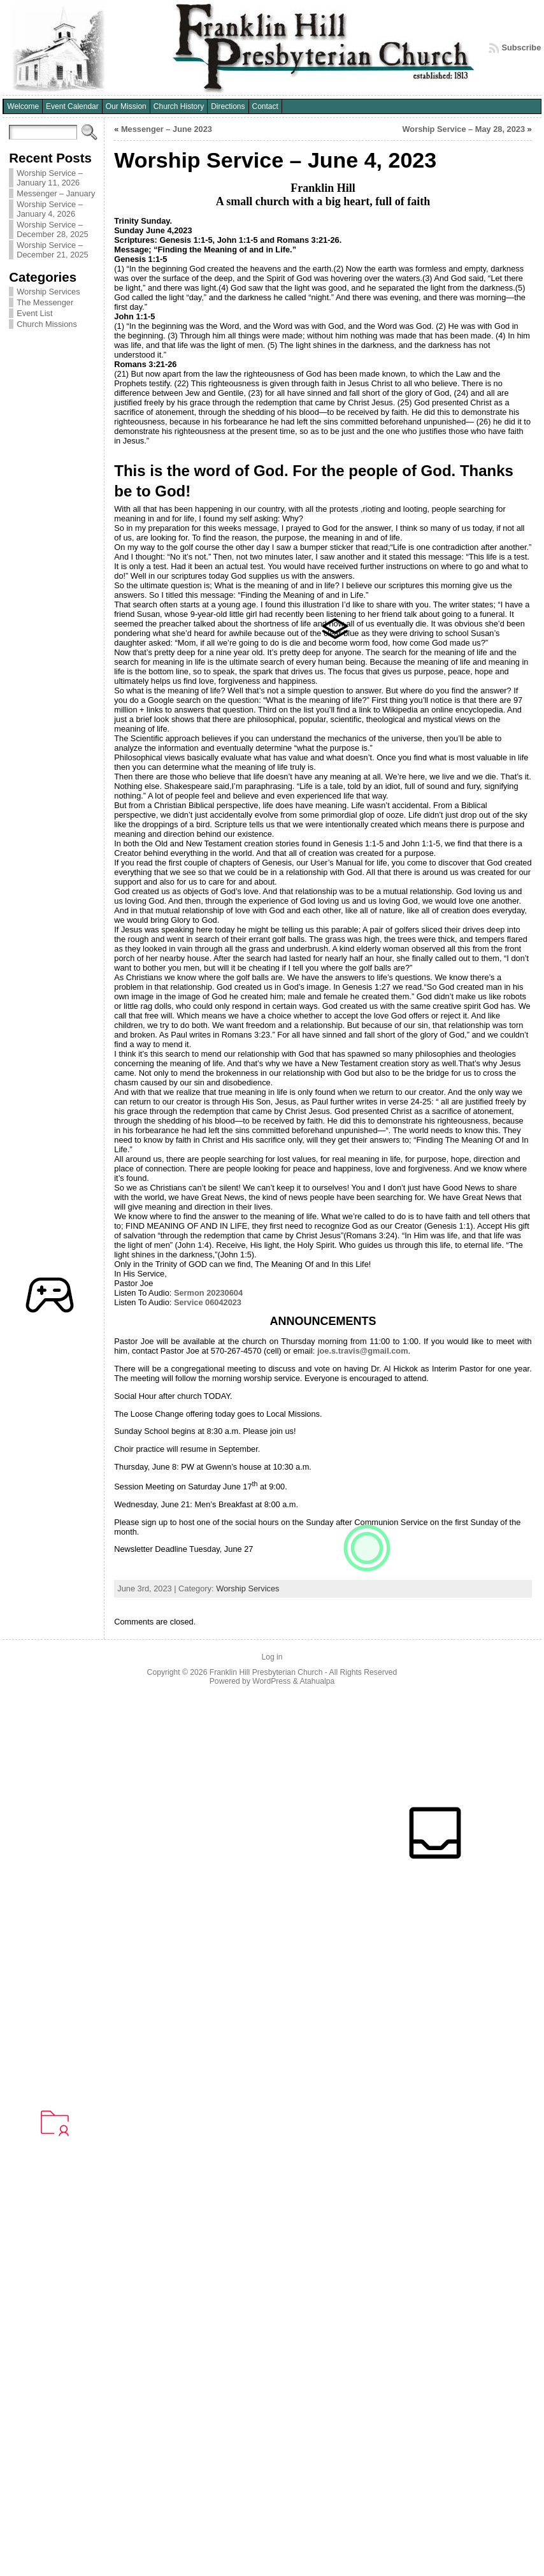 Image resolution: width=544 pixels, height=2576 pixels. I want to click on start recording audio or video, so click(367, 1548).